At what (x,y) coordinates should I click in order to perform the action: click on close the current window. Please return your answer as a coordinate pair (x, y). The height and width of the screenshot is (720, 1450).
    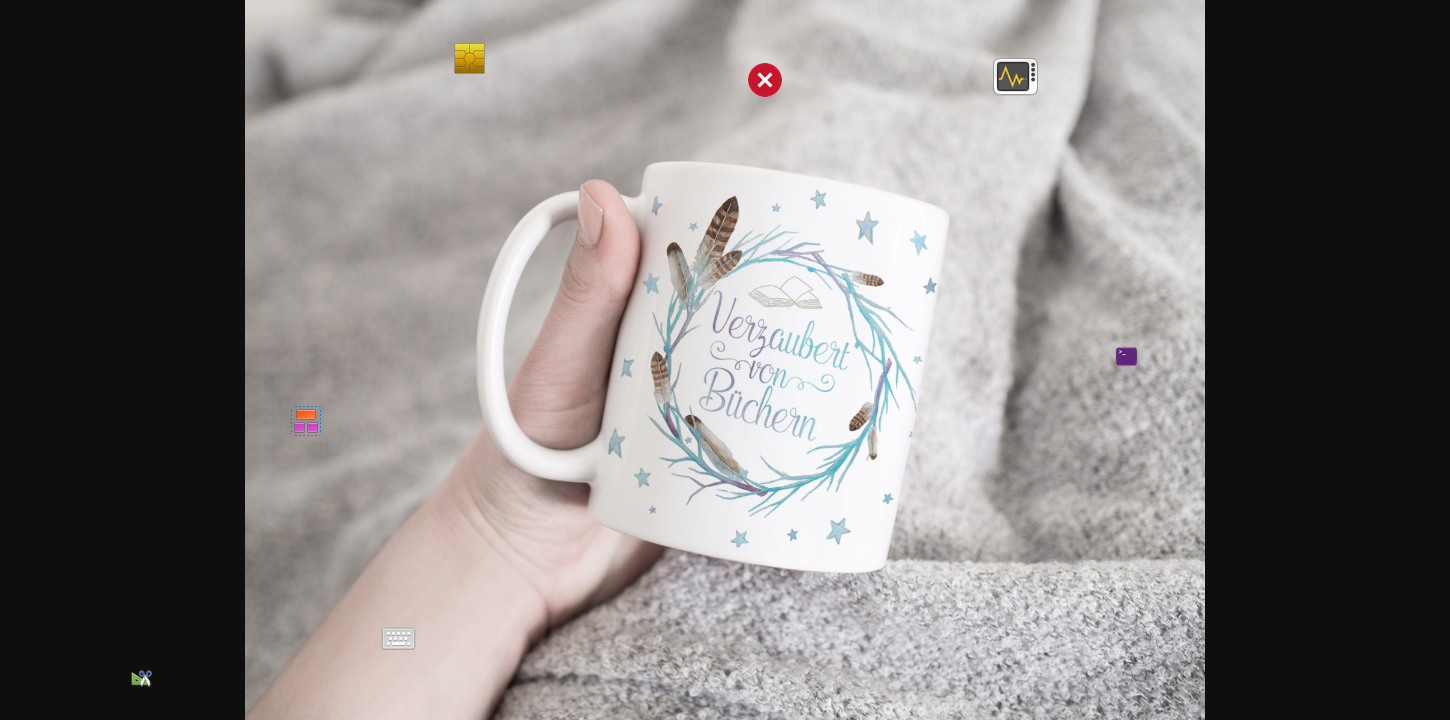
    Looking at the image, I should click on (765, 80).